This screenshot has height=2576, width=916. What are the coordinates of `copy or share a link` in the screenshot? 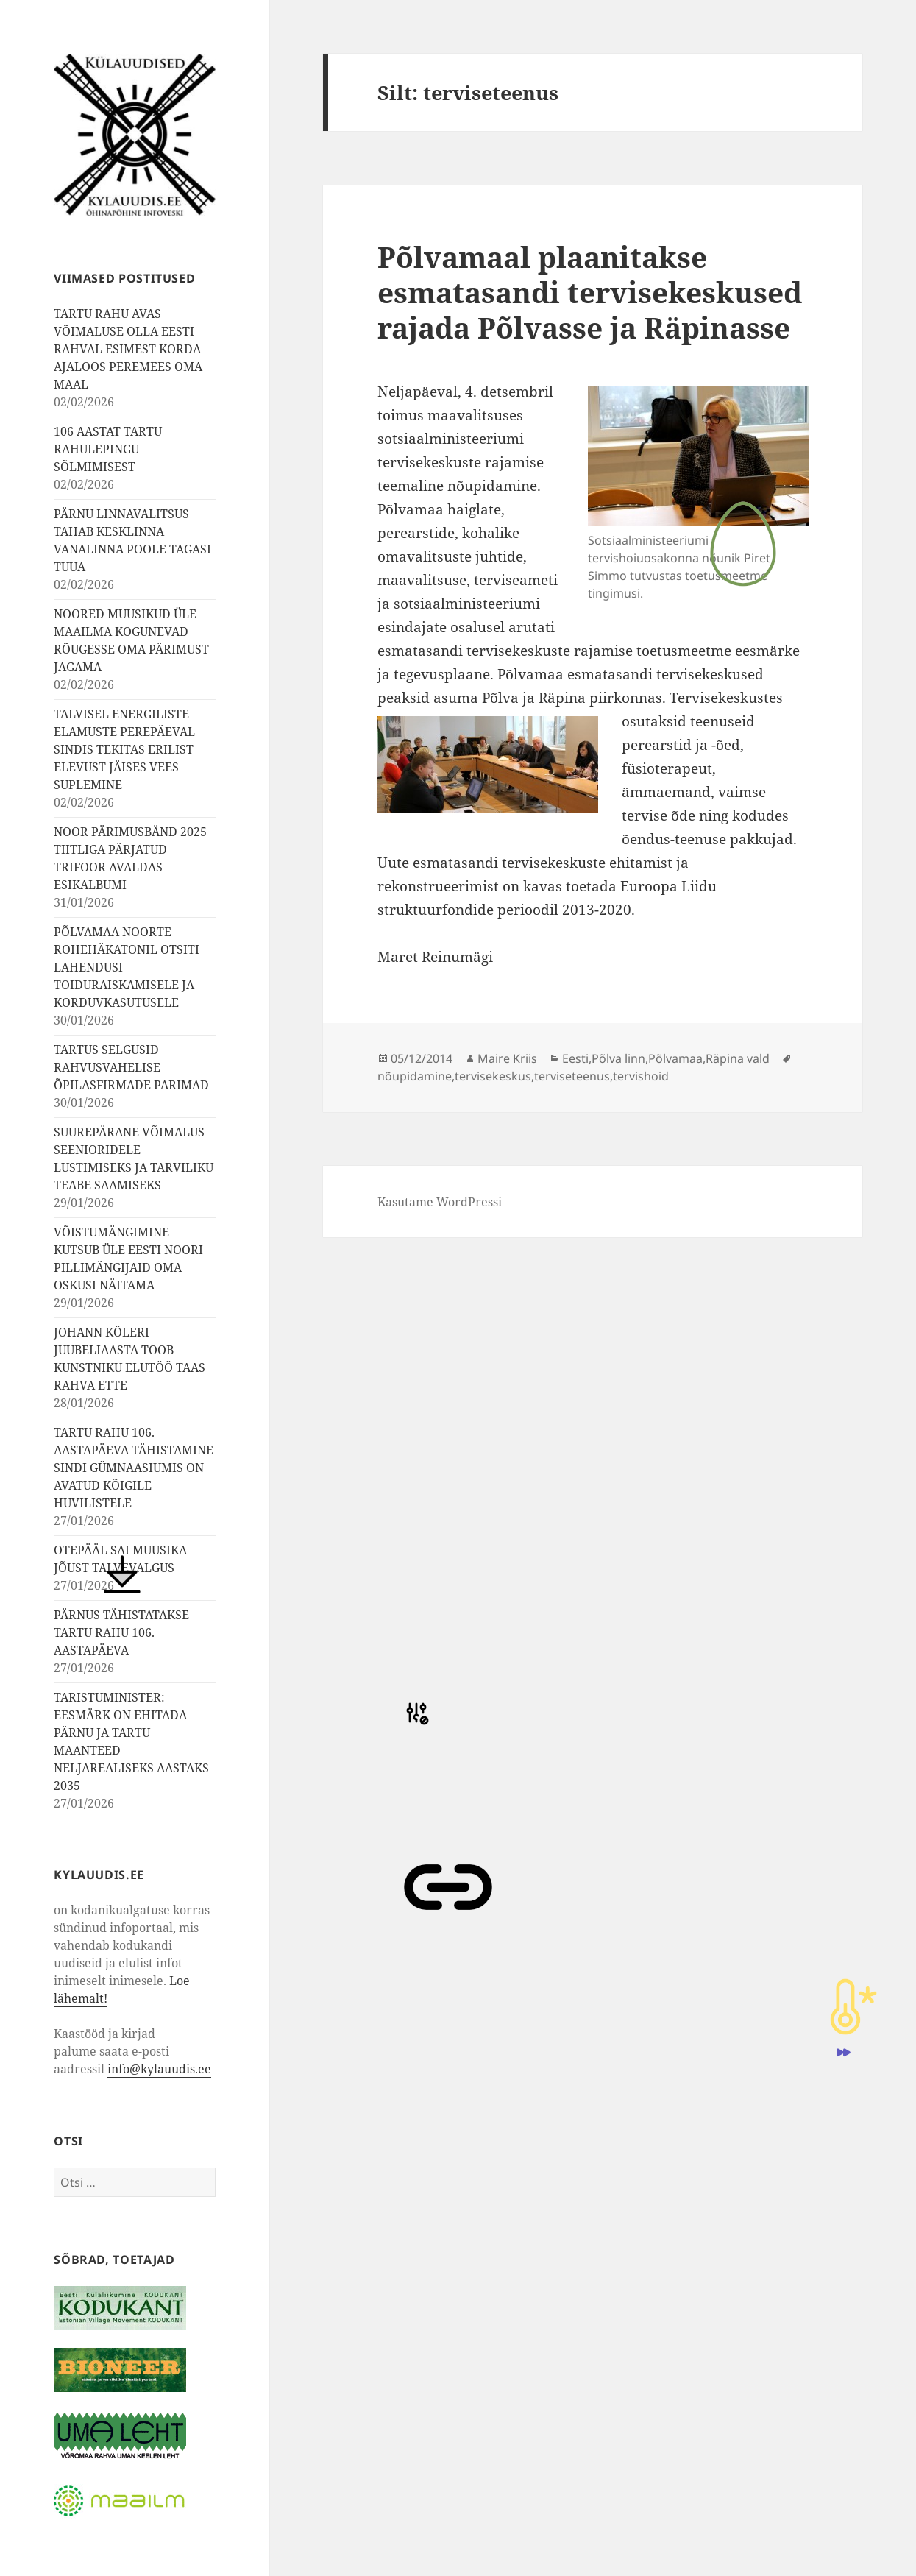 It's located at (448, 1887).